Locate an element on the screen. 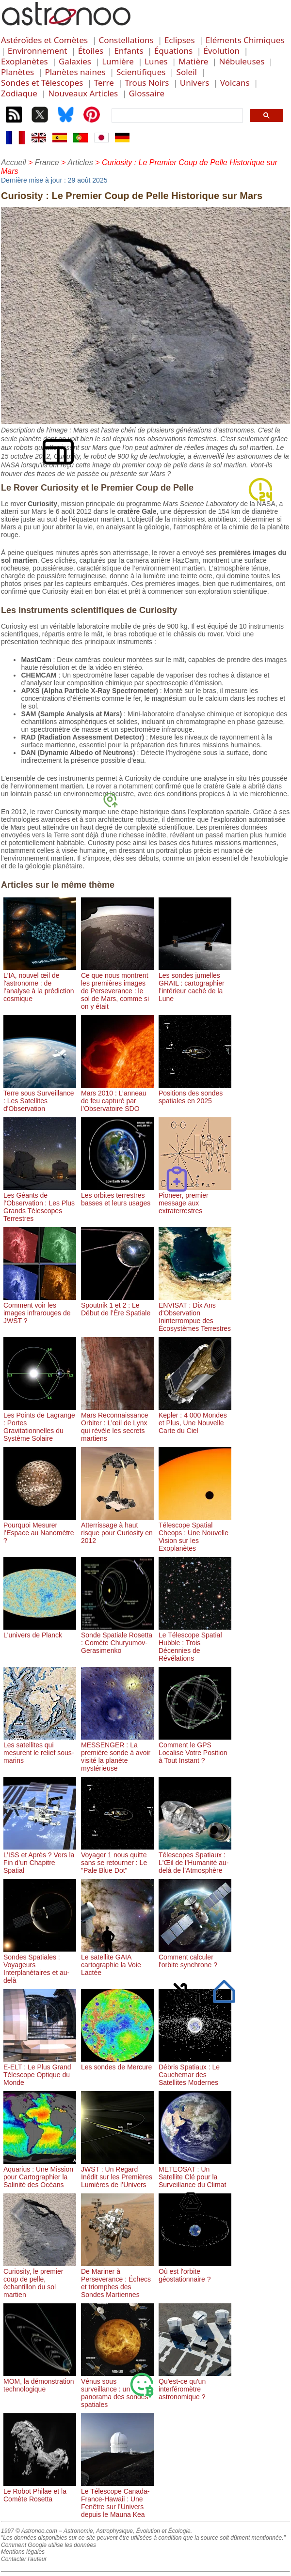  indicates 24-hour availability or service is located at coordinates (260, 490).